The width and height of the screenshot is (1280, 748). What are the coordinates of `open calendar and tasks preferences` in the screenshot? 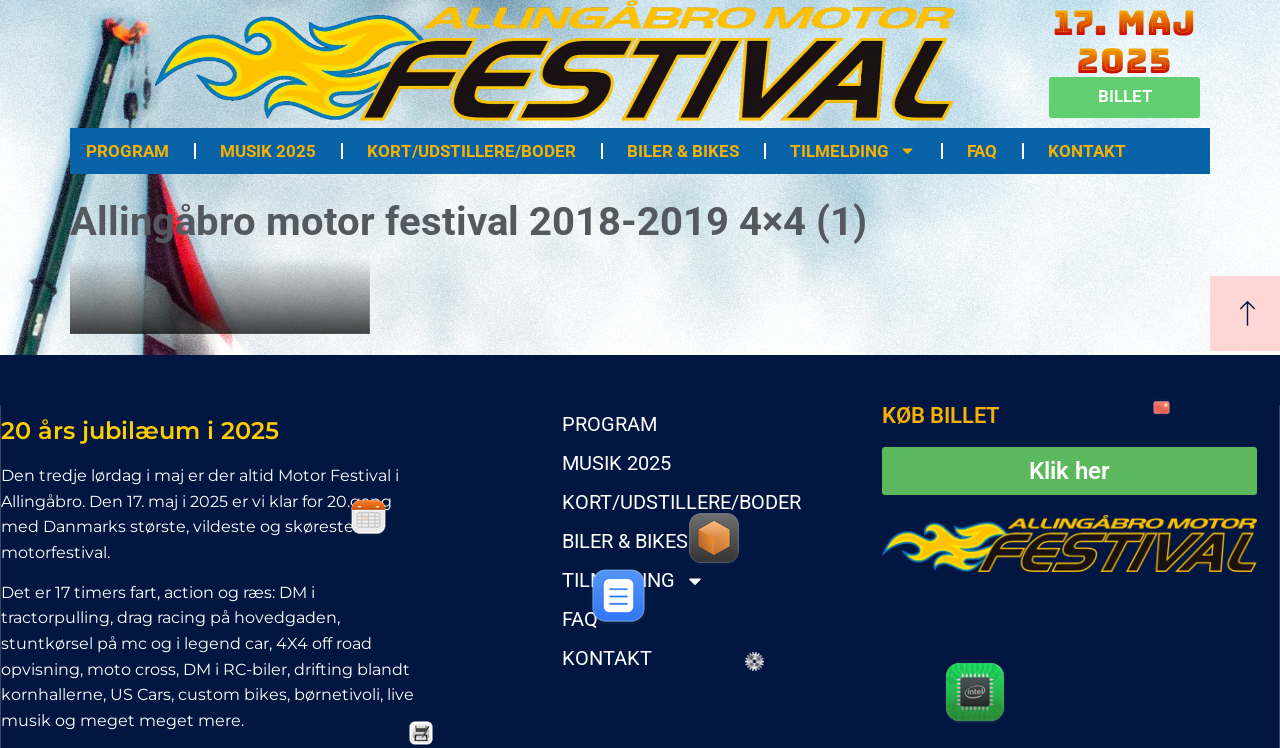 It's located at (368, 517).